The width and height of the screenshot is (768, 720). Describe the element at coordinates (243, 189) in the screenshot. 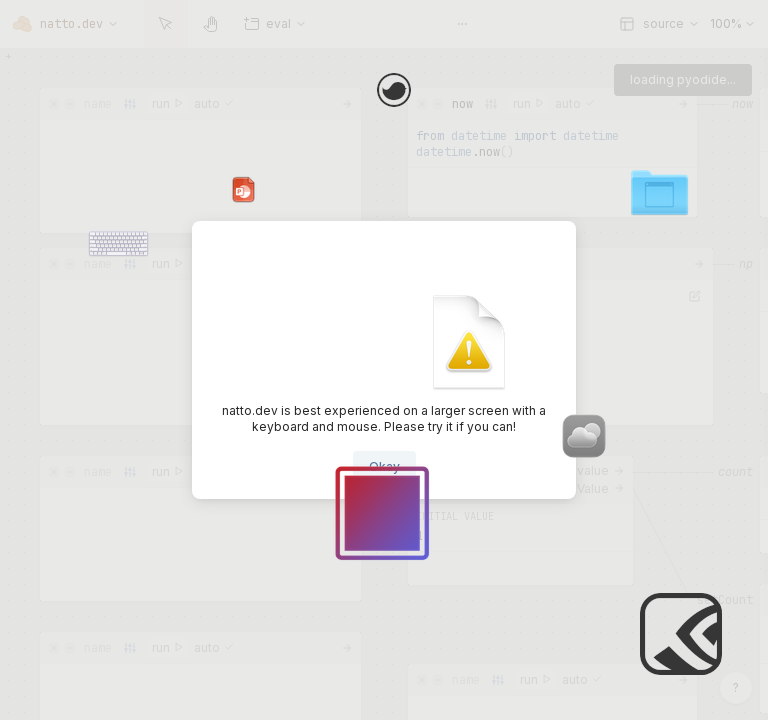

I see `a powerpoint presentation file` at that location.